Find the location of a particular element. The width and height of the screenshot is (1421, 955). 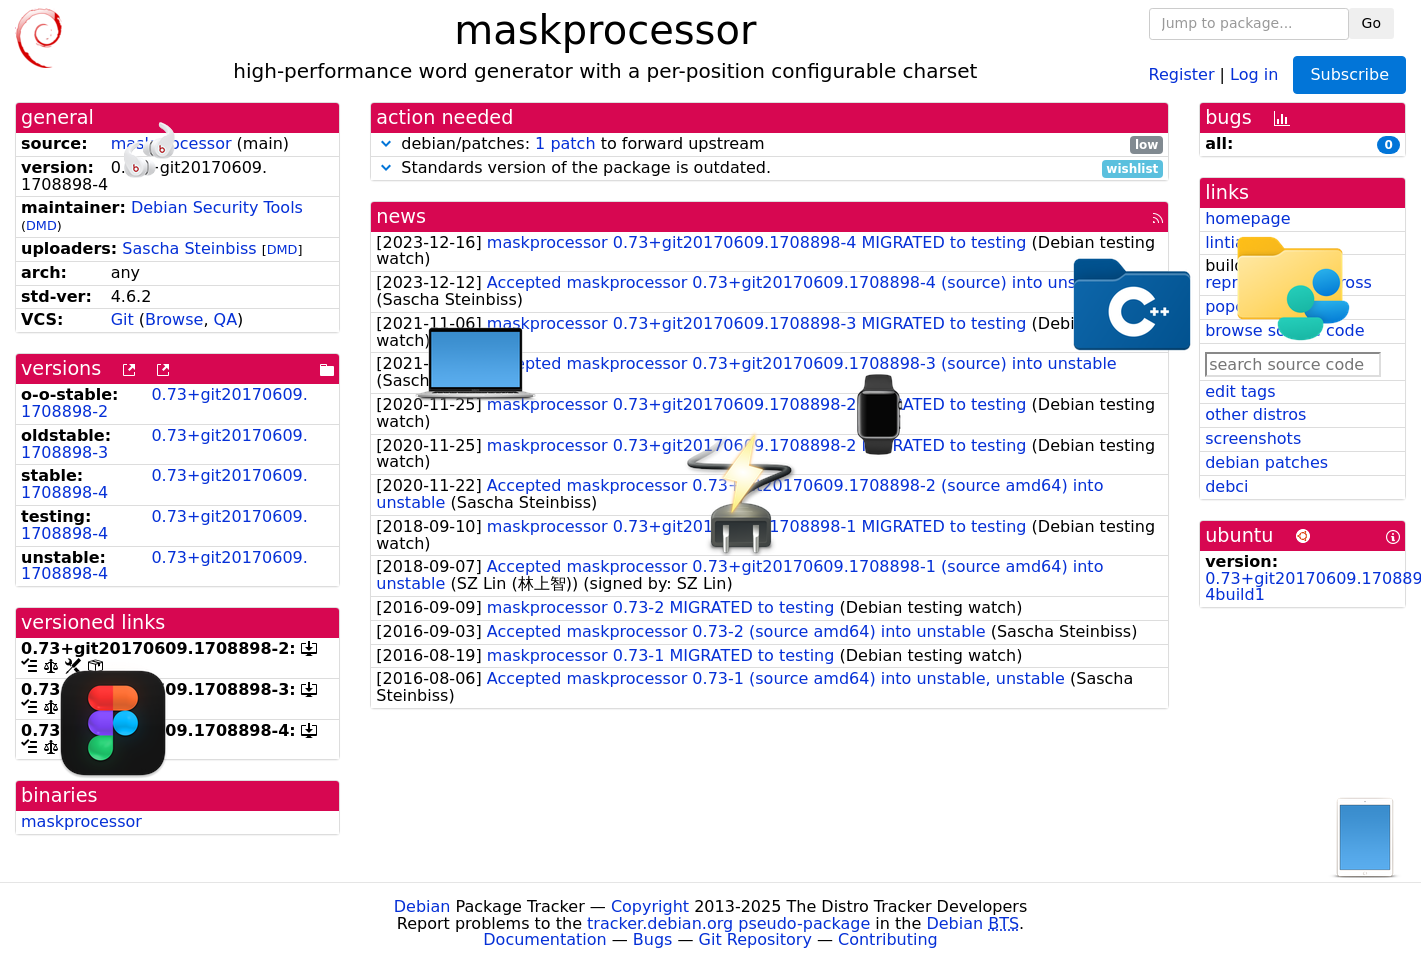

beats fit pro earbuds bluetooth device is located at coordinates (149, 151).